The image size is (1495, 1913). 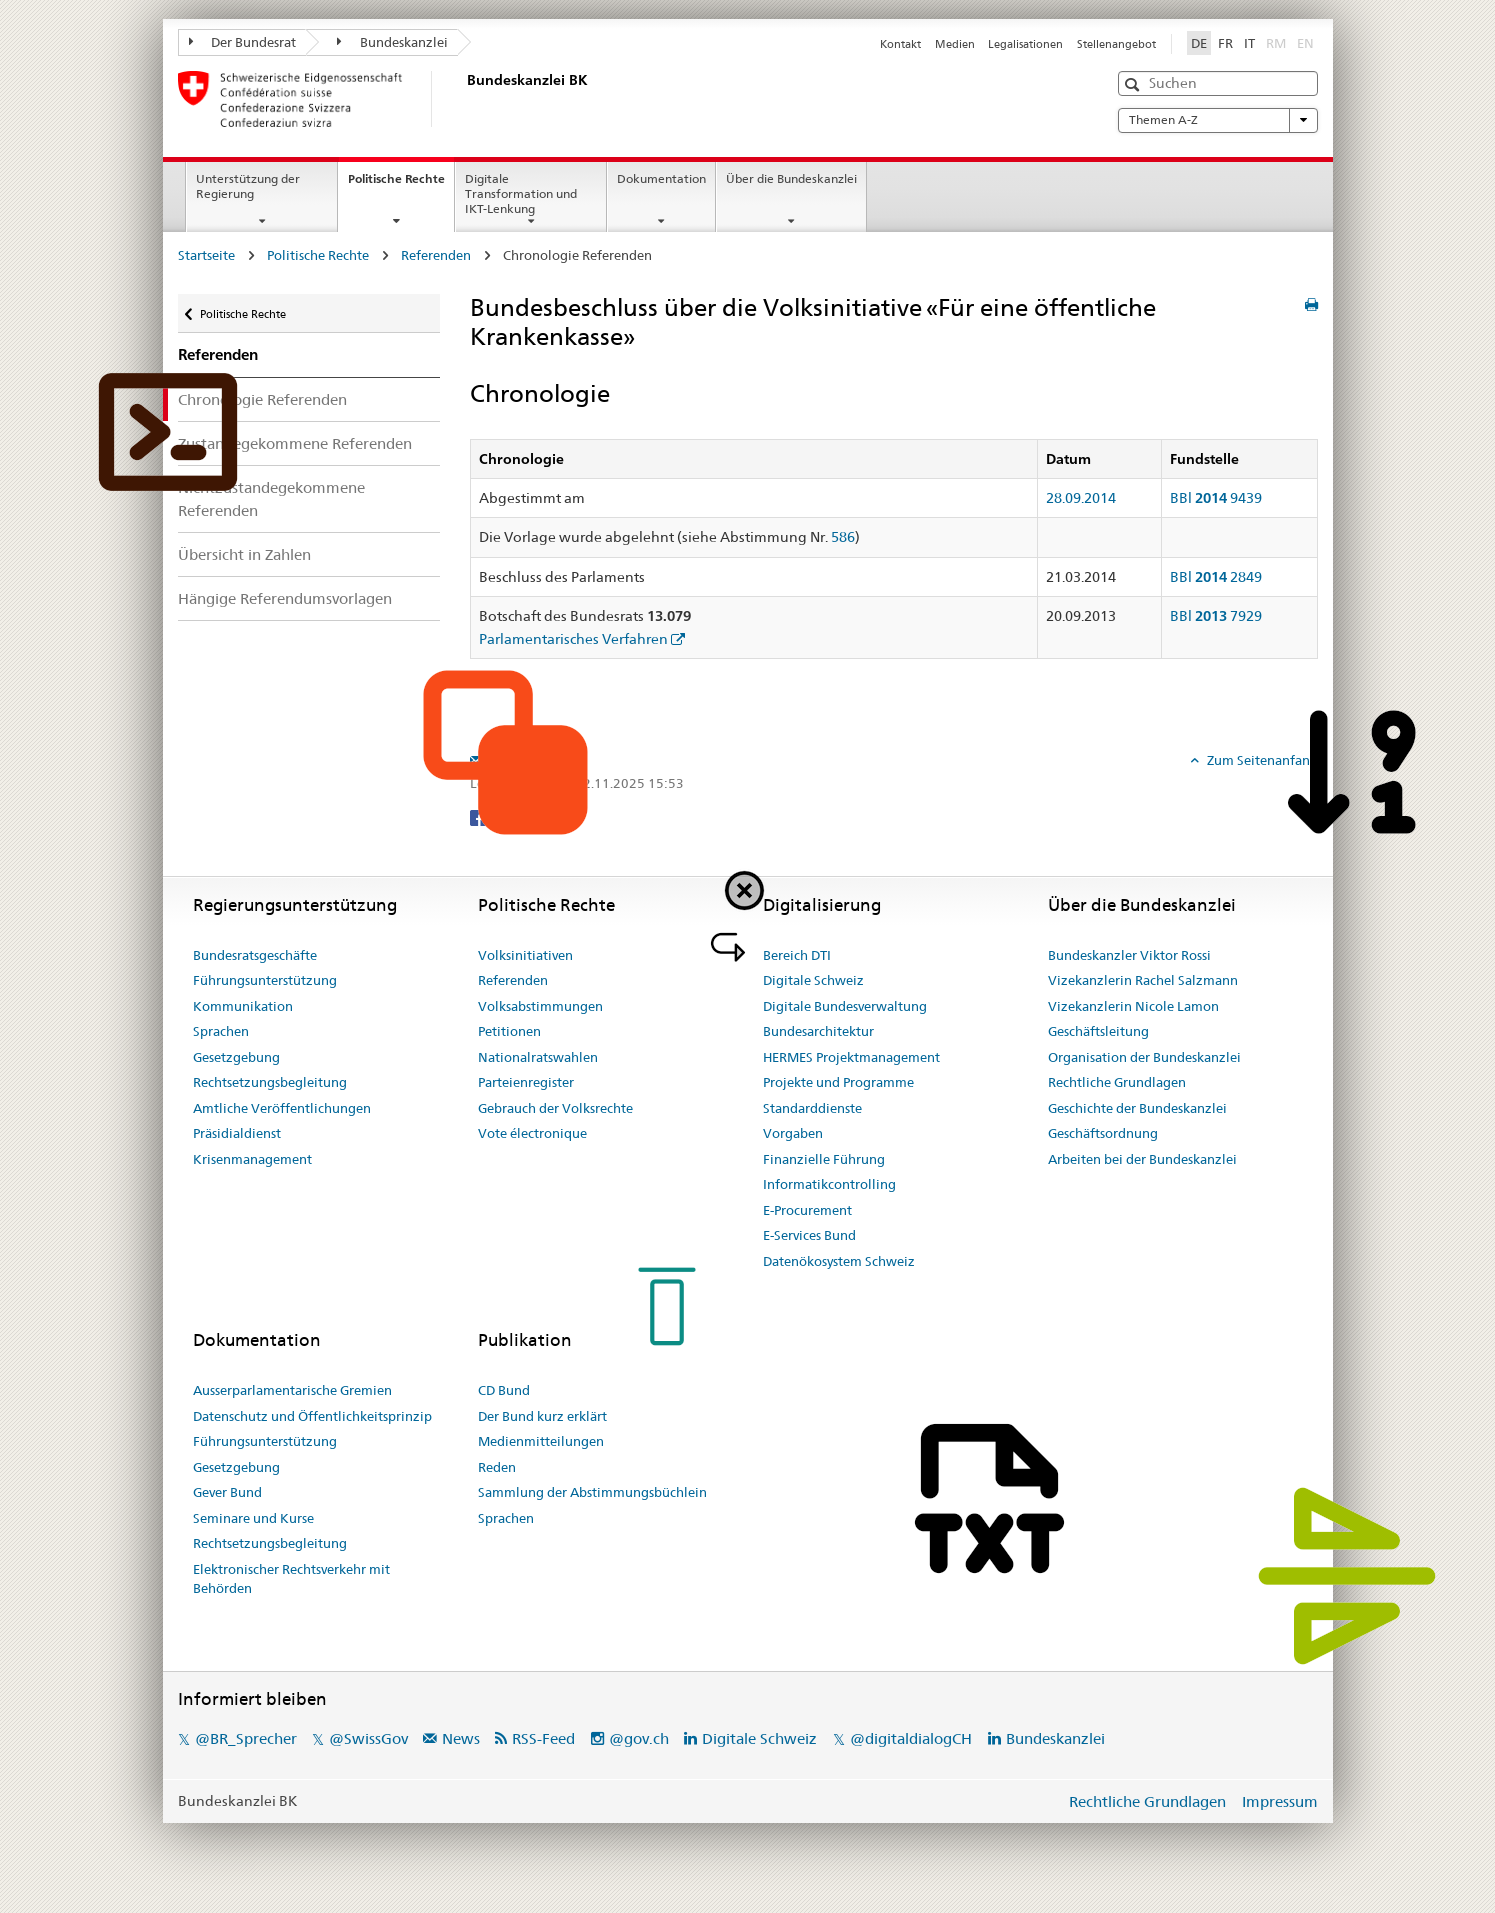 What do you see at coordinates (168, 432) in the screenshot?
I see `open the command line terminal` at bounding box center [168, 432].